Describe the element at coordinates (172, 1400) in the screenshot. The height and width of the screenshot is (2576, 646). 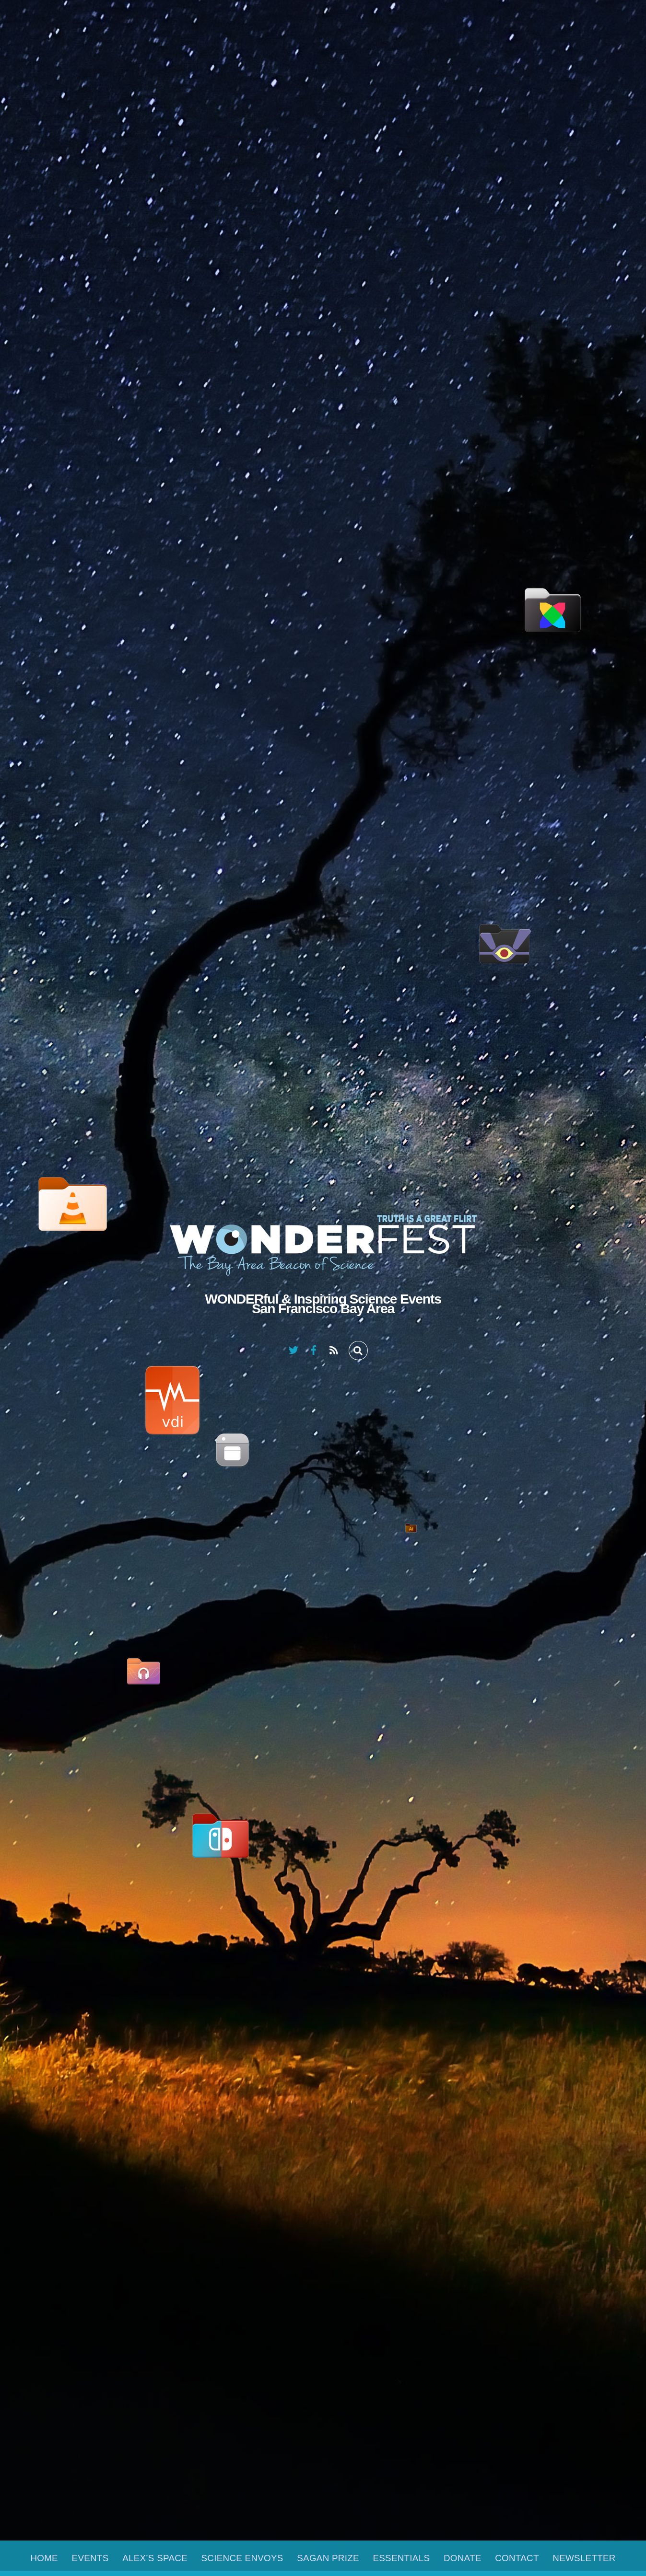
I see `virtualbox virtual disk image file` at that location.